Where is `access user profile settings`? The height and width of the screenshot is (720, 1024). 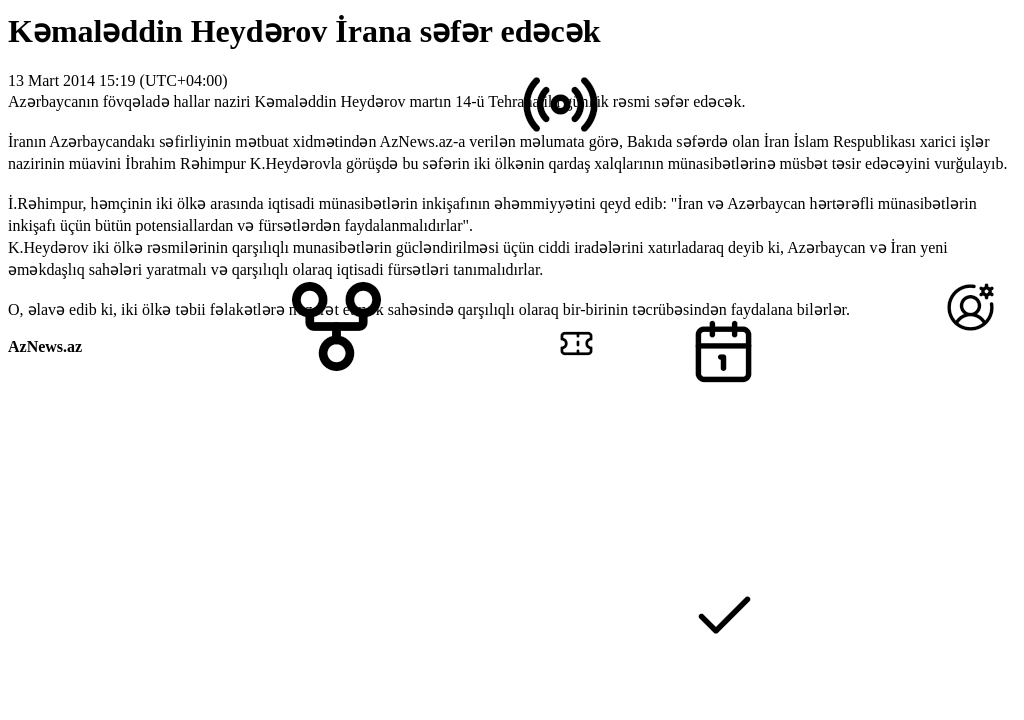 access user profile settings is located at coordinates (970, 307).